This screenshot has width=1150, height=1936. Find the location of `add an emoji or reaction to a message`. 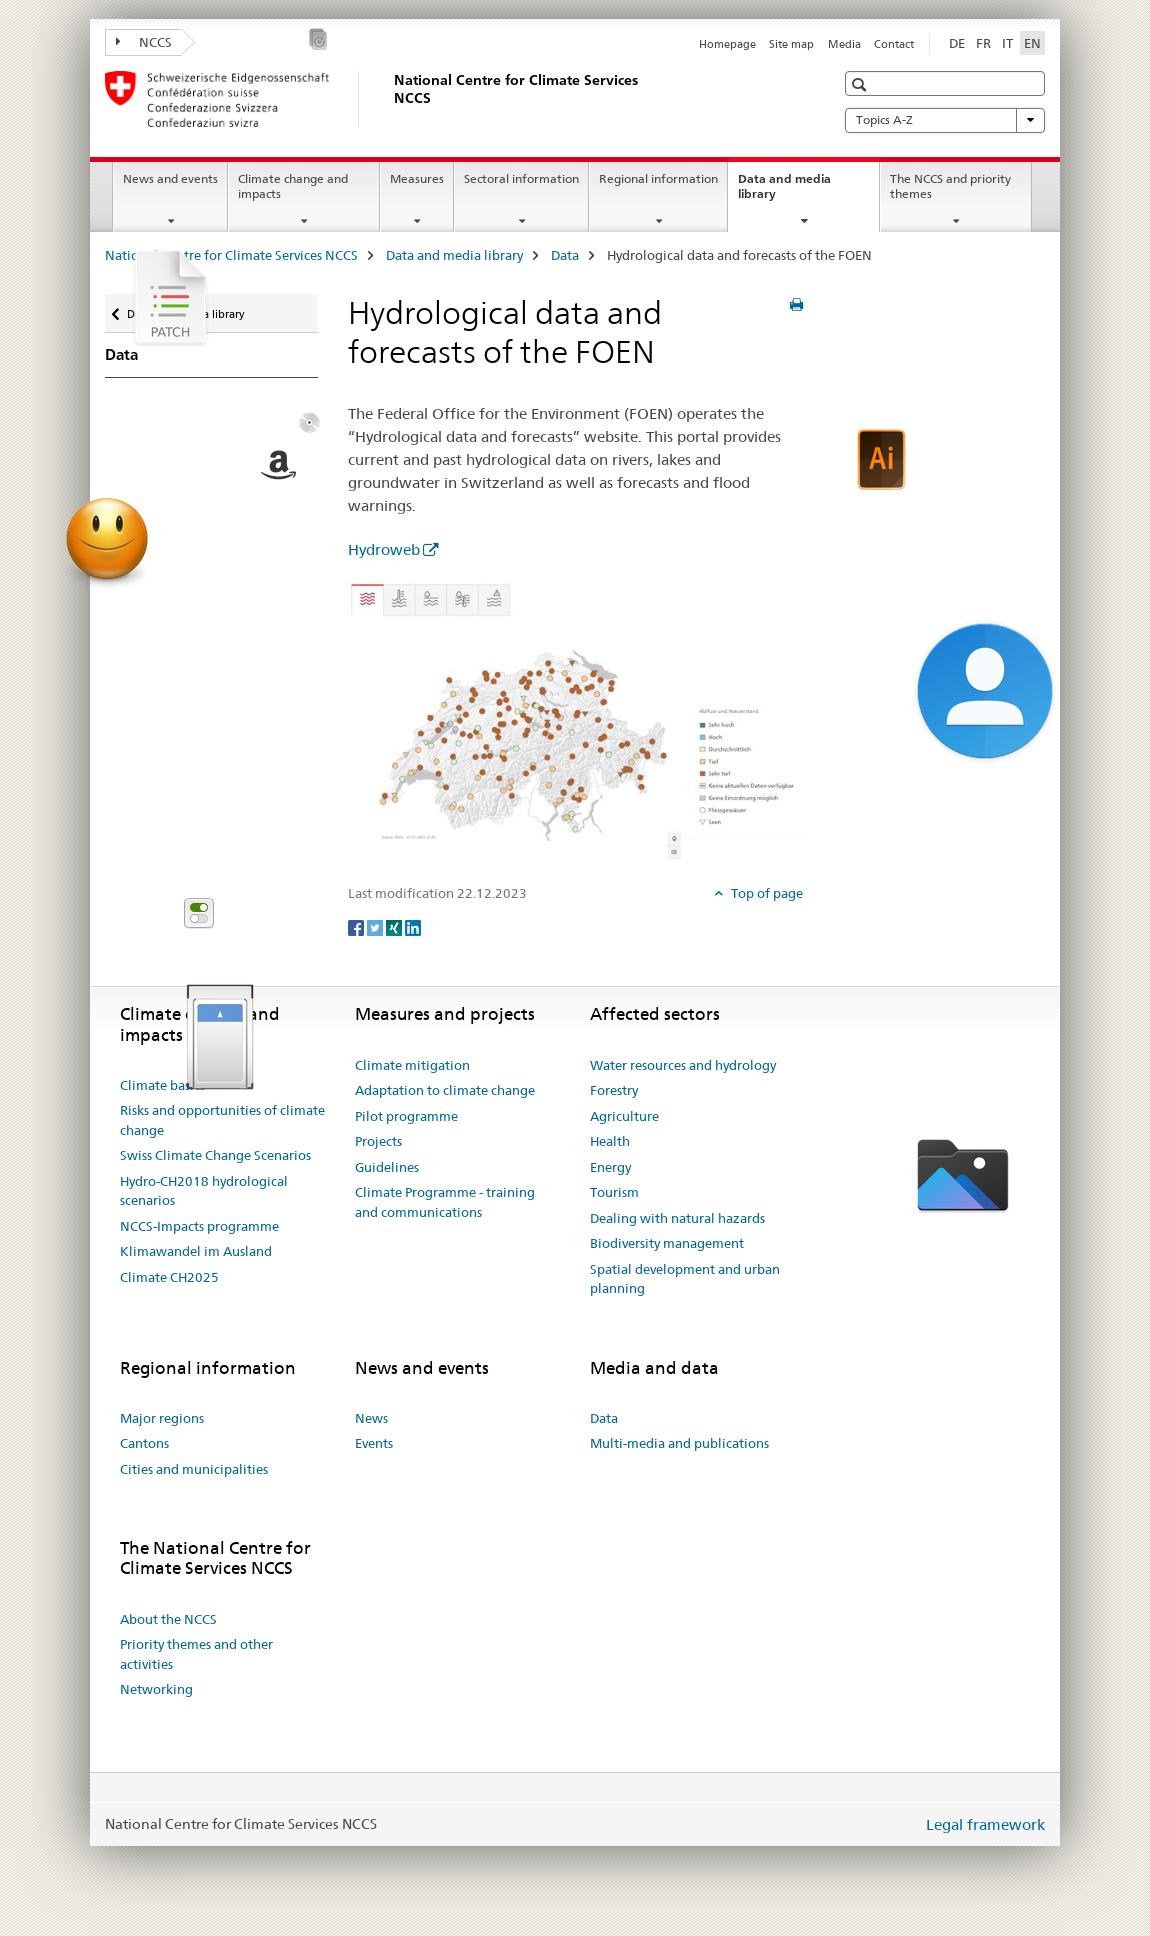

add an emoji or reaction to a message is located at coordinates (107, 542).